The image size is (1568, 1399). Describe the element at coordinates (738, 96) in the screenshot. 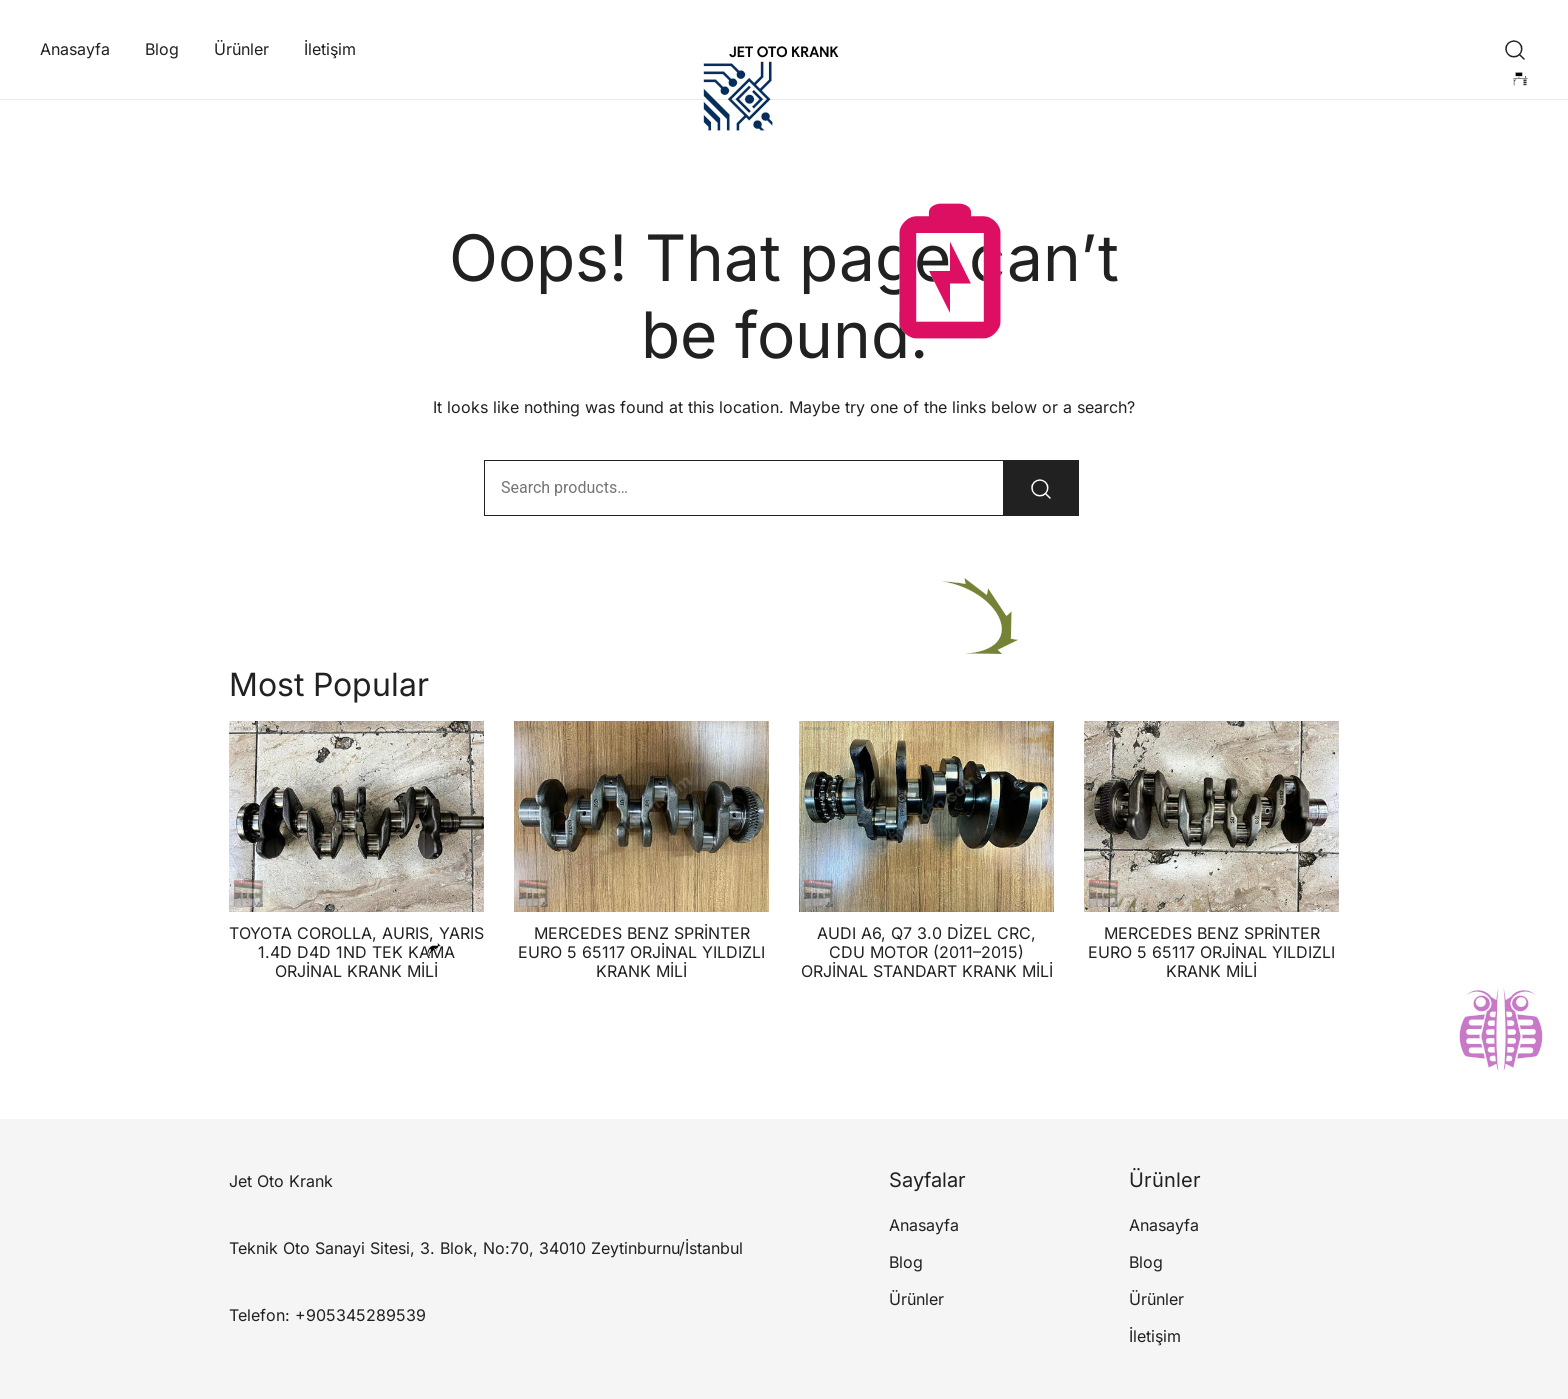

I see `access hardware or system settings` at that location.